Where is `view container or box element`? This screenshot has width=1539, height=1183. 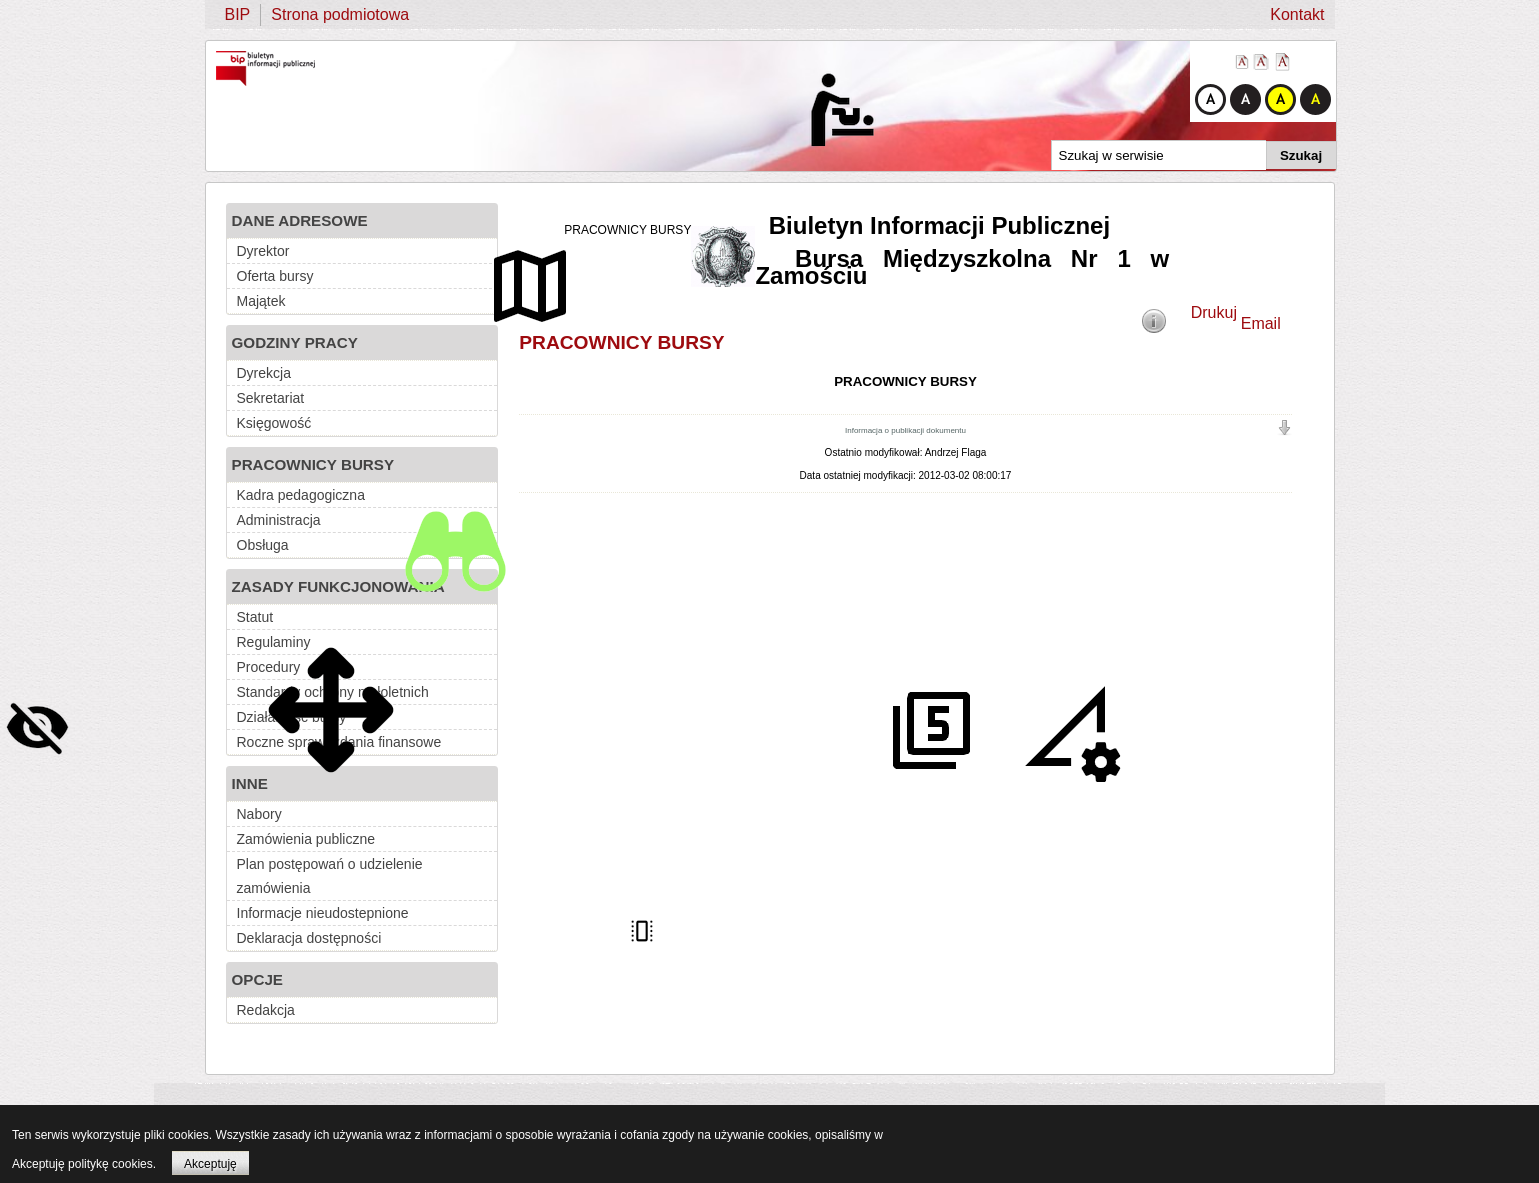
view container or box element is located at coordinates (642, 931).